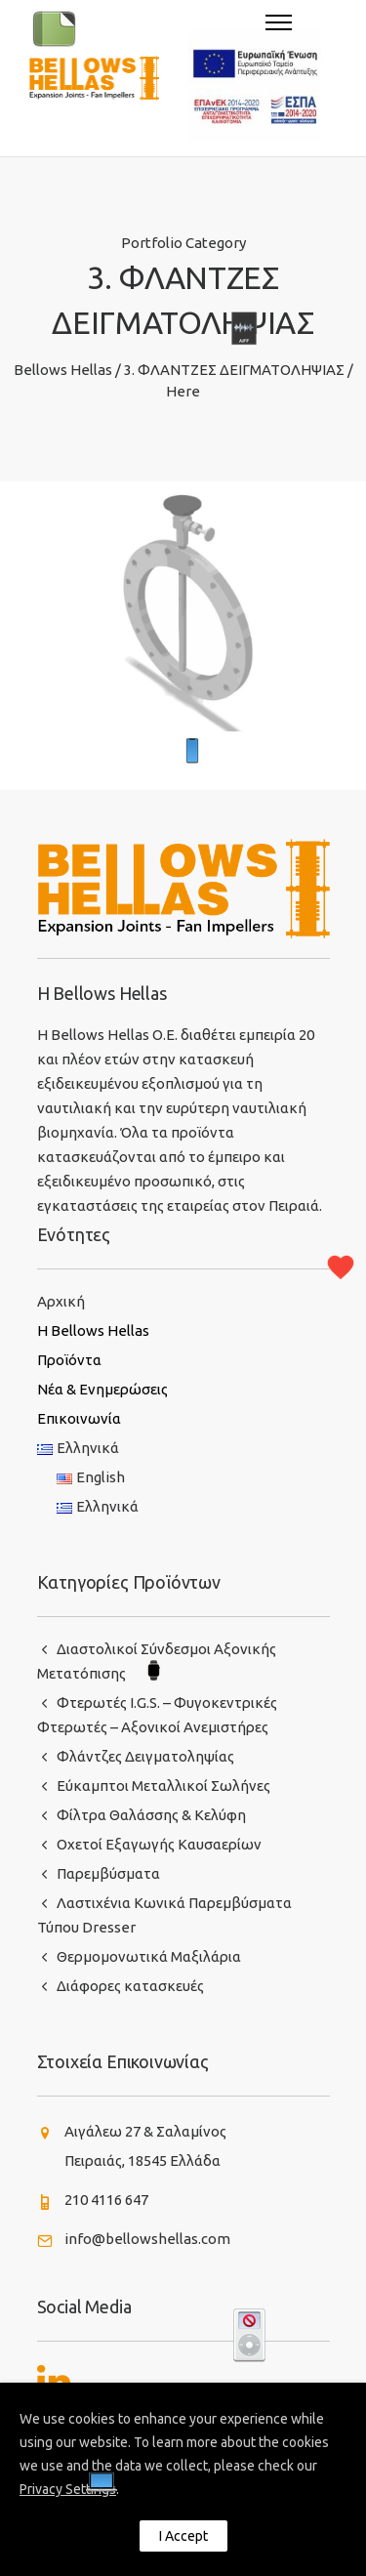 Image resolution: width=366 pixels, height=2576 pixels. Describe the element at coordinates (249, 2335) in the screenshot. I see `iPod device not connected or unavailable` at that location.